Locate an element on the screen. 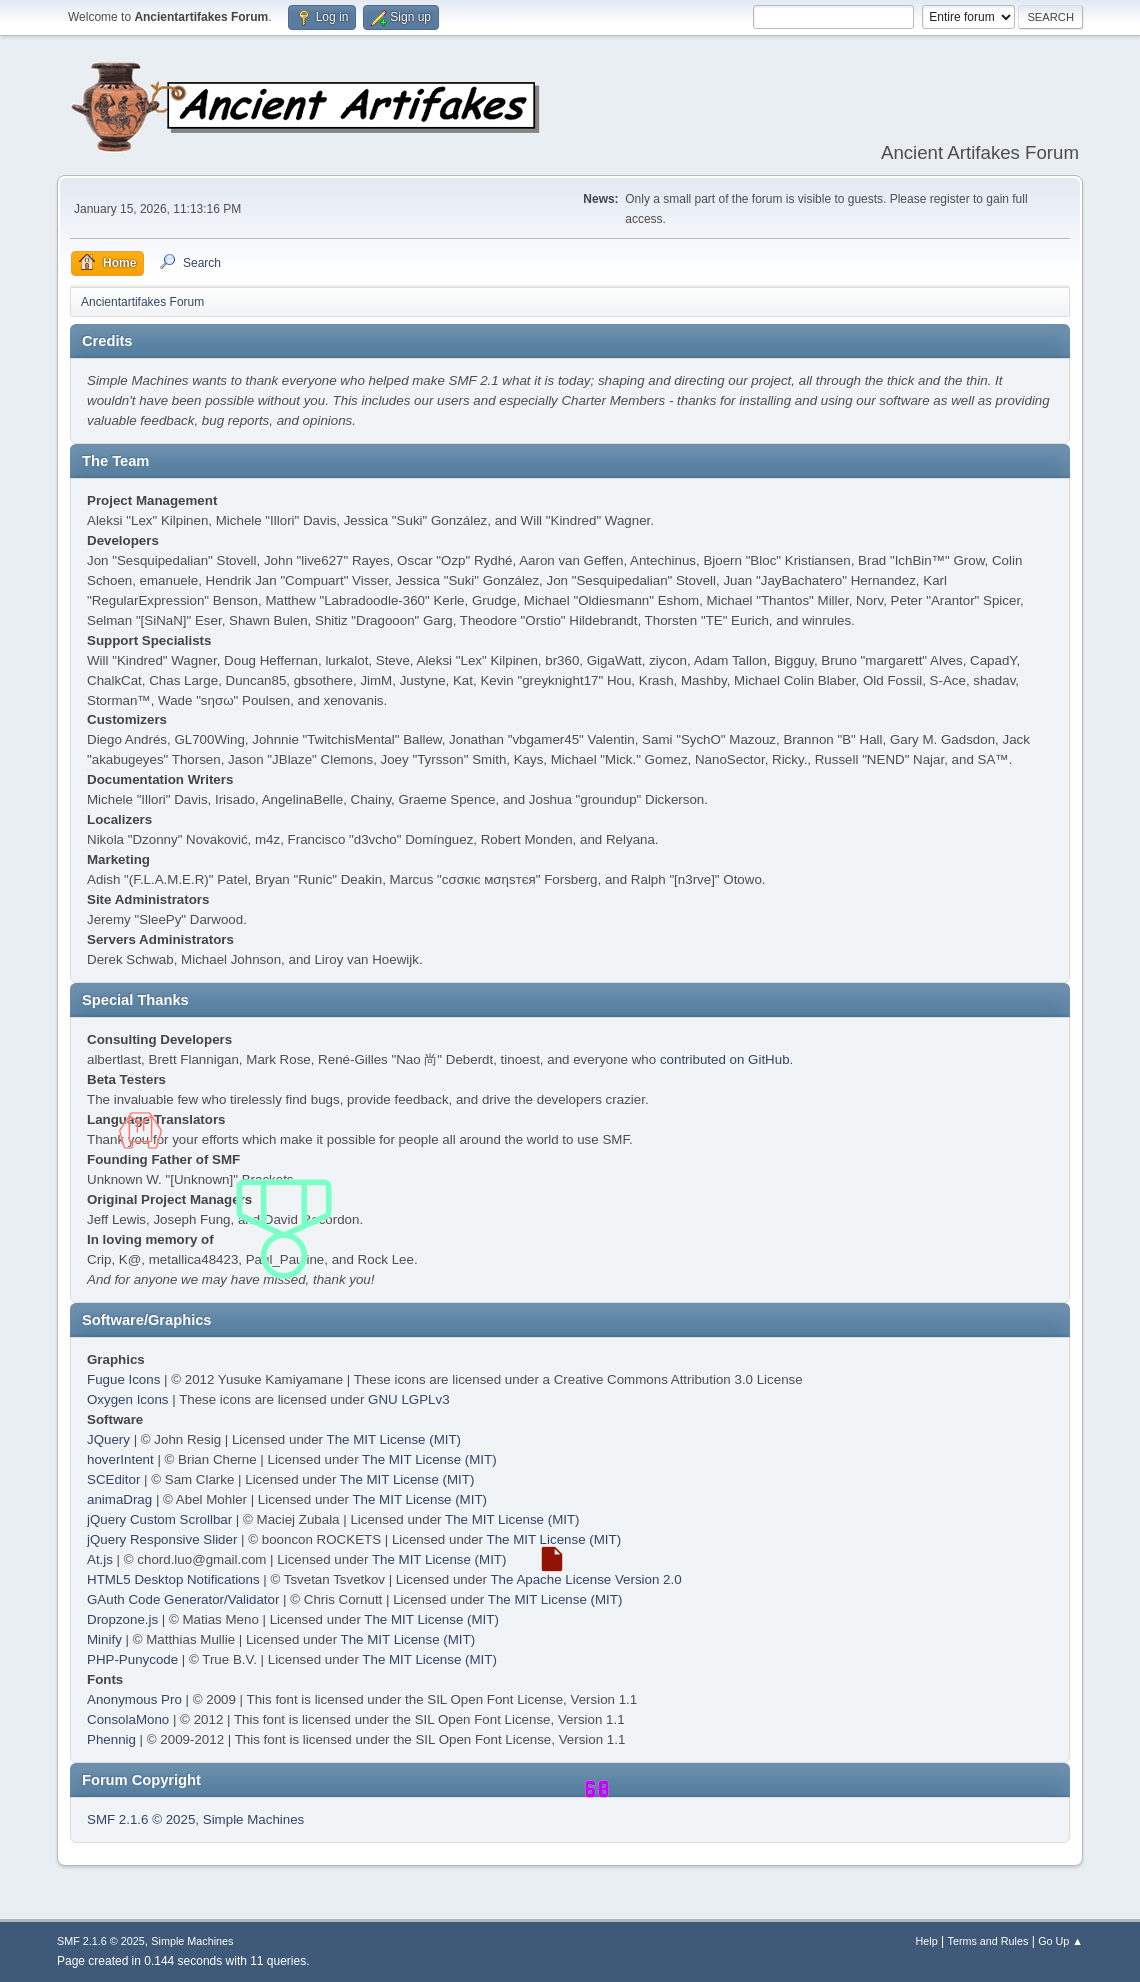  browse casual or streetwear clothing is located at coordinates (140, 1130).